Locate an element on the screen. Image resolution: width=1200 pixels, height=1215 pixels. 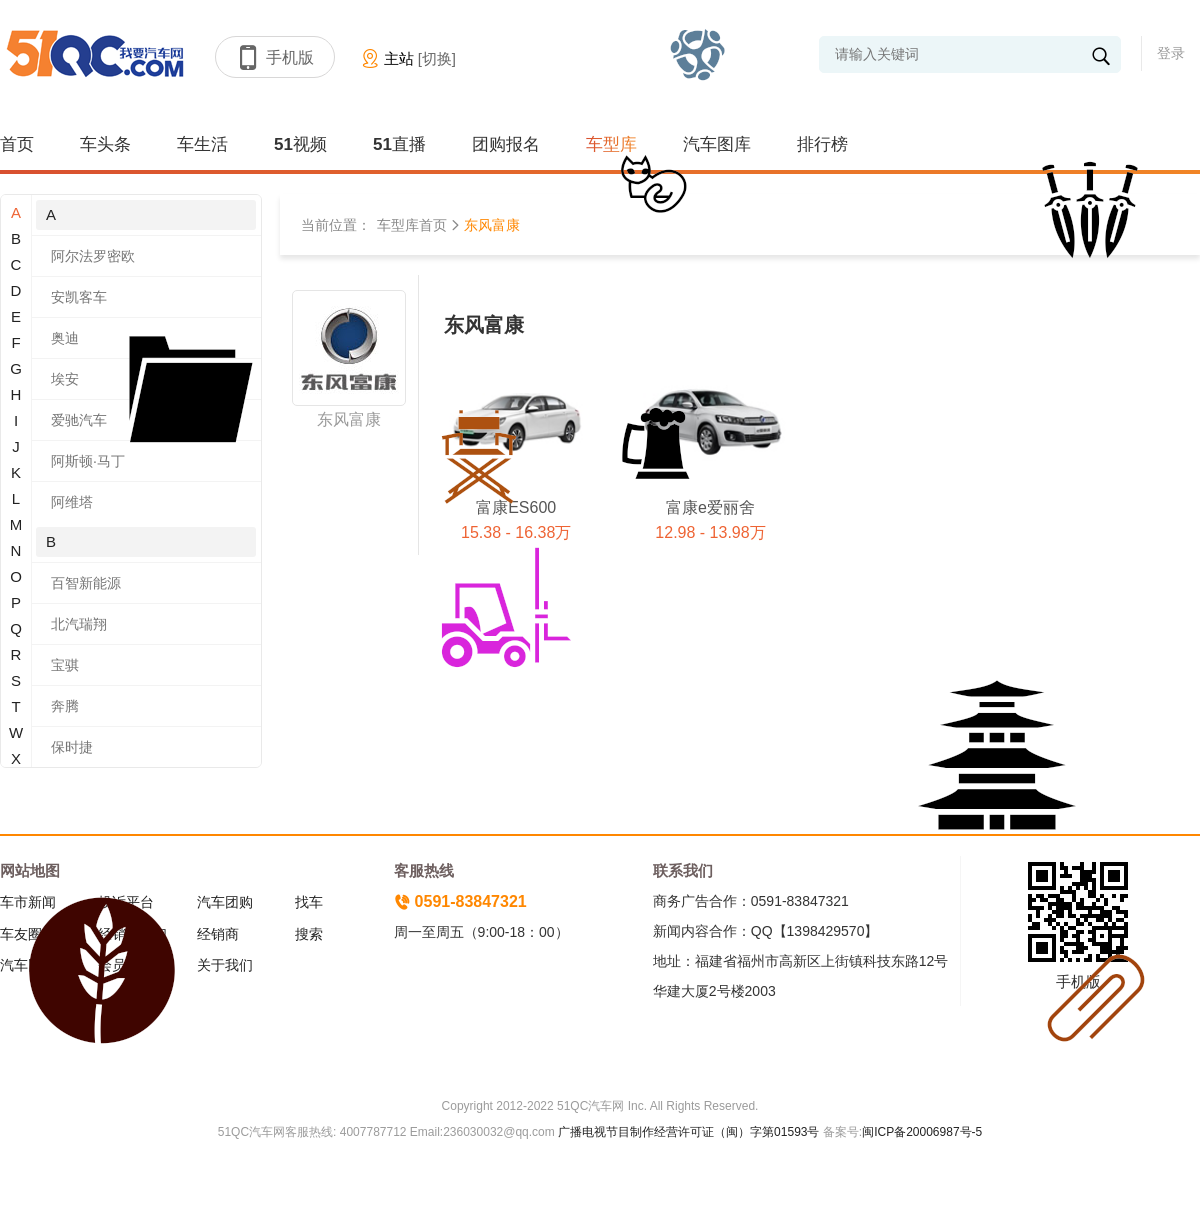
view asian temple or landmark location is located at coordinates (997, 755).